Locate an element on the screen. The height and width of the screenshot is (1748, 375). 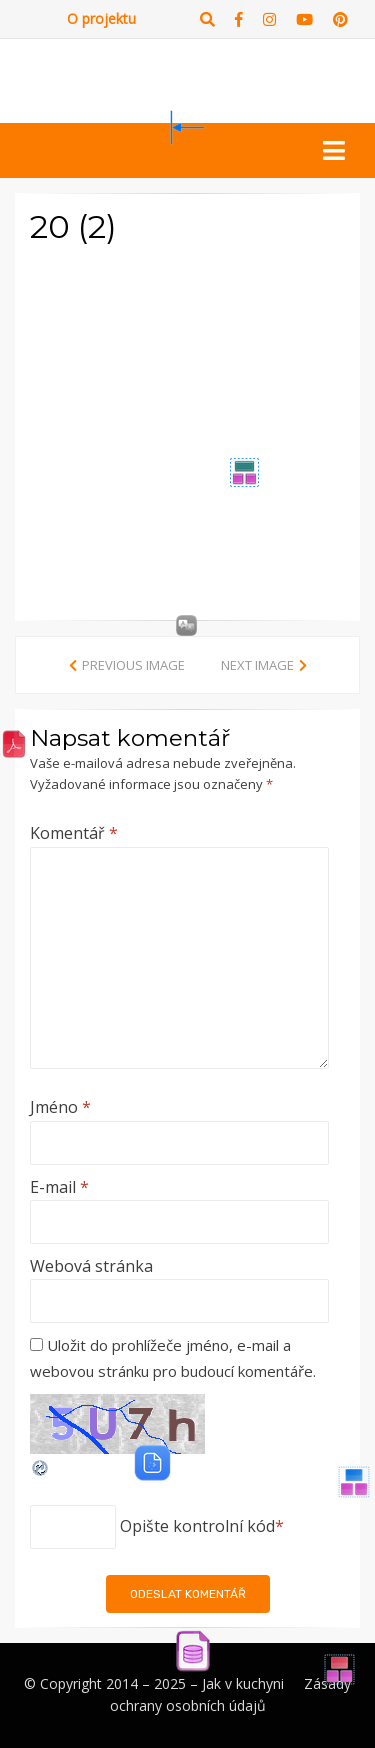
a compressed pdf document file is located at coordinates (14, 744).